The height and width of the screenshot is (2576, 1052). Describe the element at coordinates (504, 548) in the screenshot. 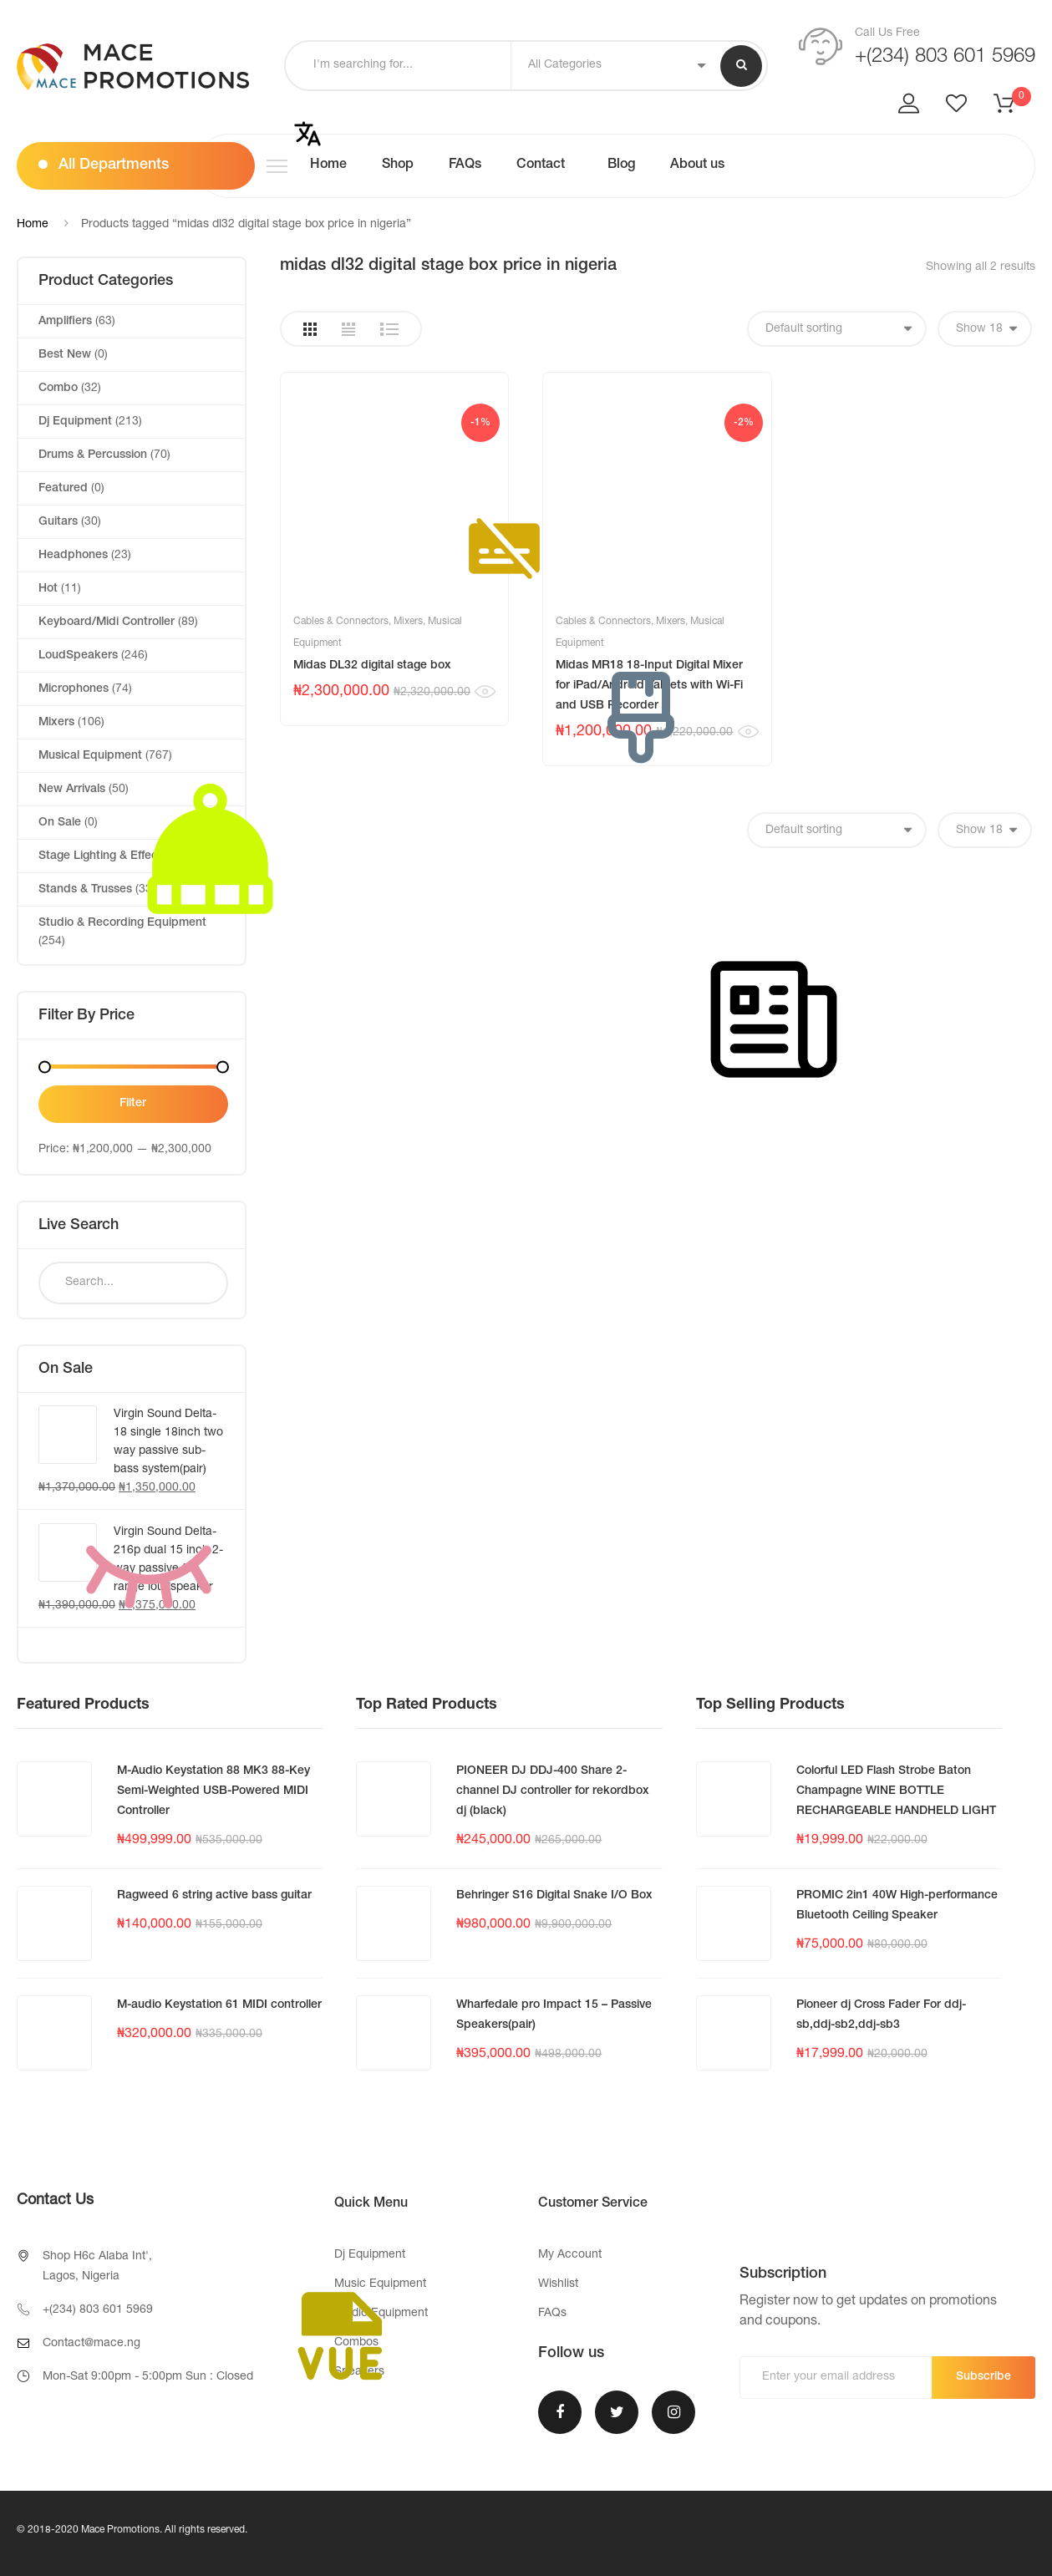

I see `disable subtitles or closed captions` at that location.